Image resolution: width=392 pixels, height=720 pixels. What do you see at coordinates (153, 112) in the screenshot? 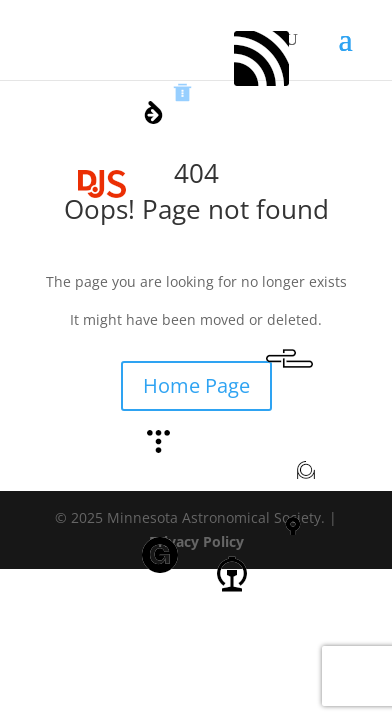
I see `doctrine PHP database library logo` at bounding box center [153, 112].